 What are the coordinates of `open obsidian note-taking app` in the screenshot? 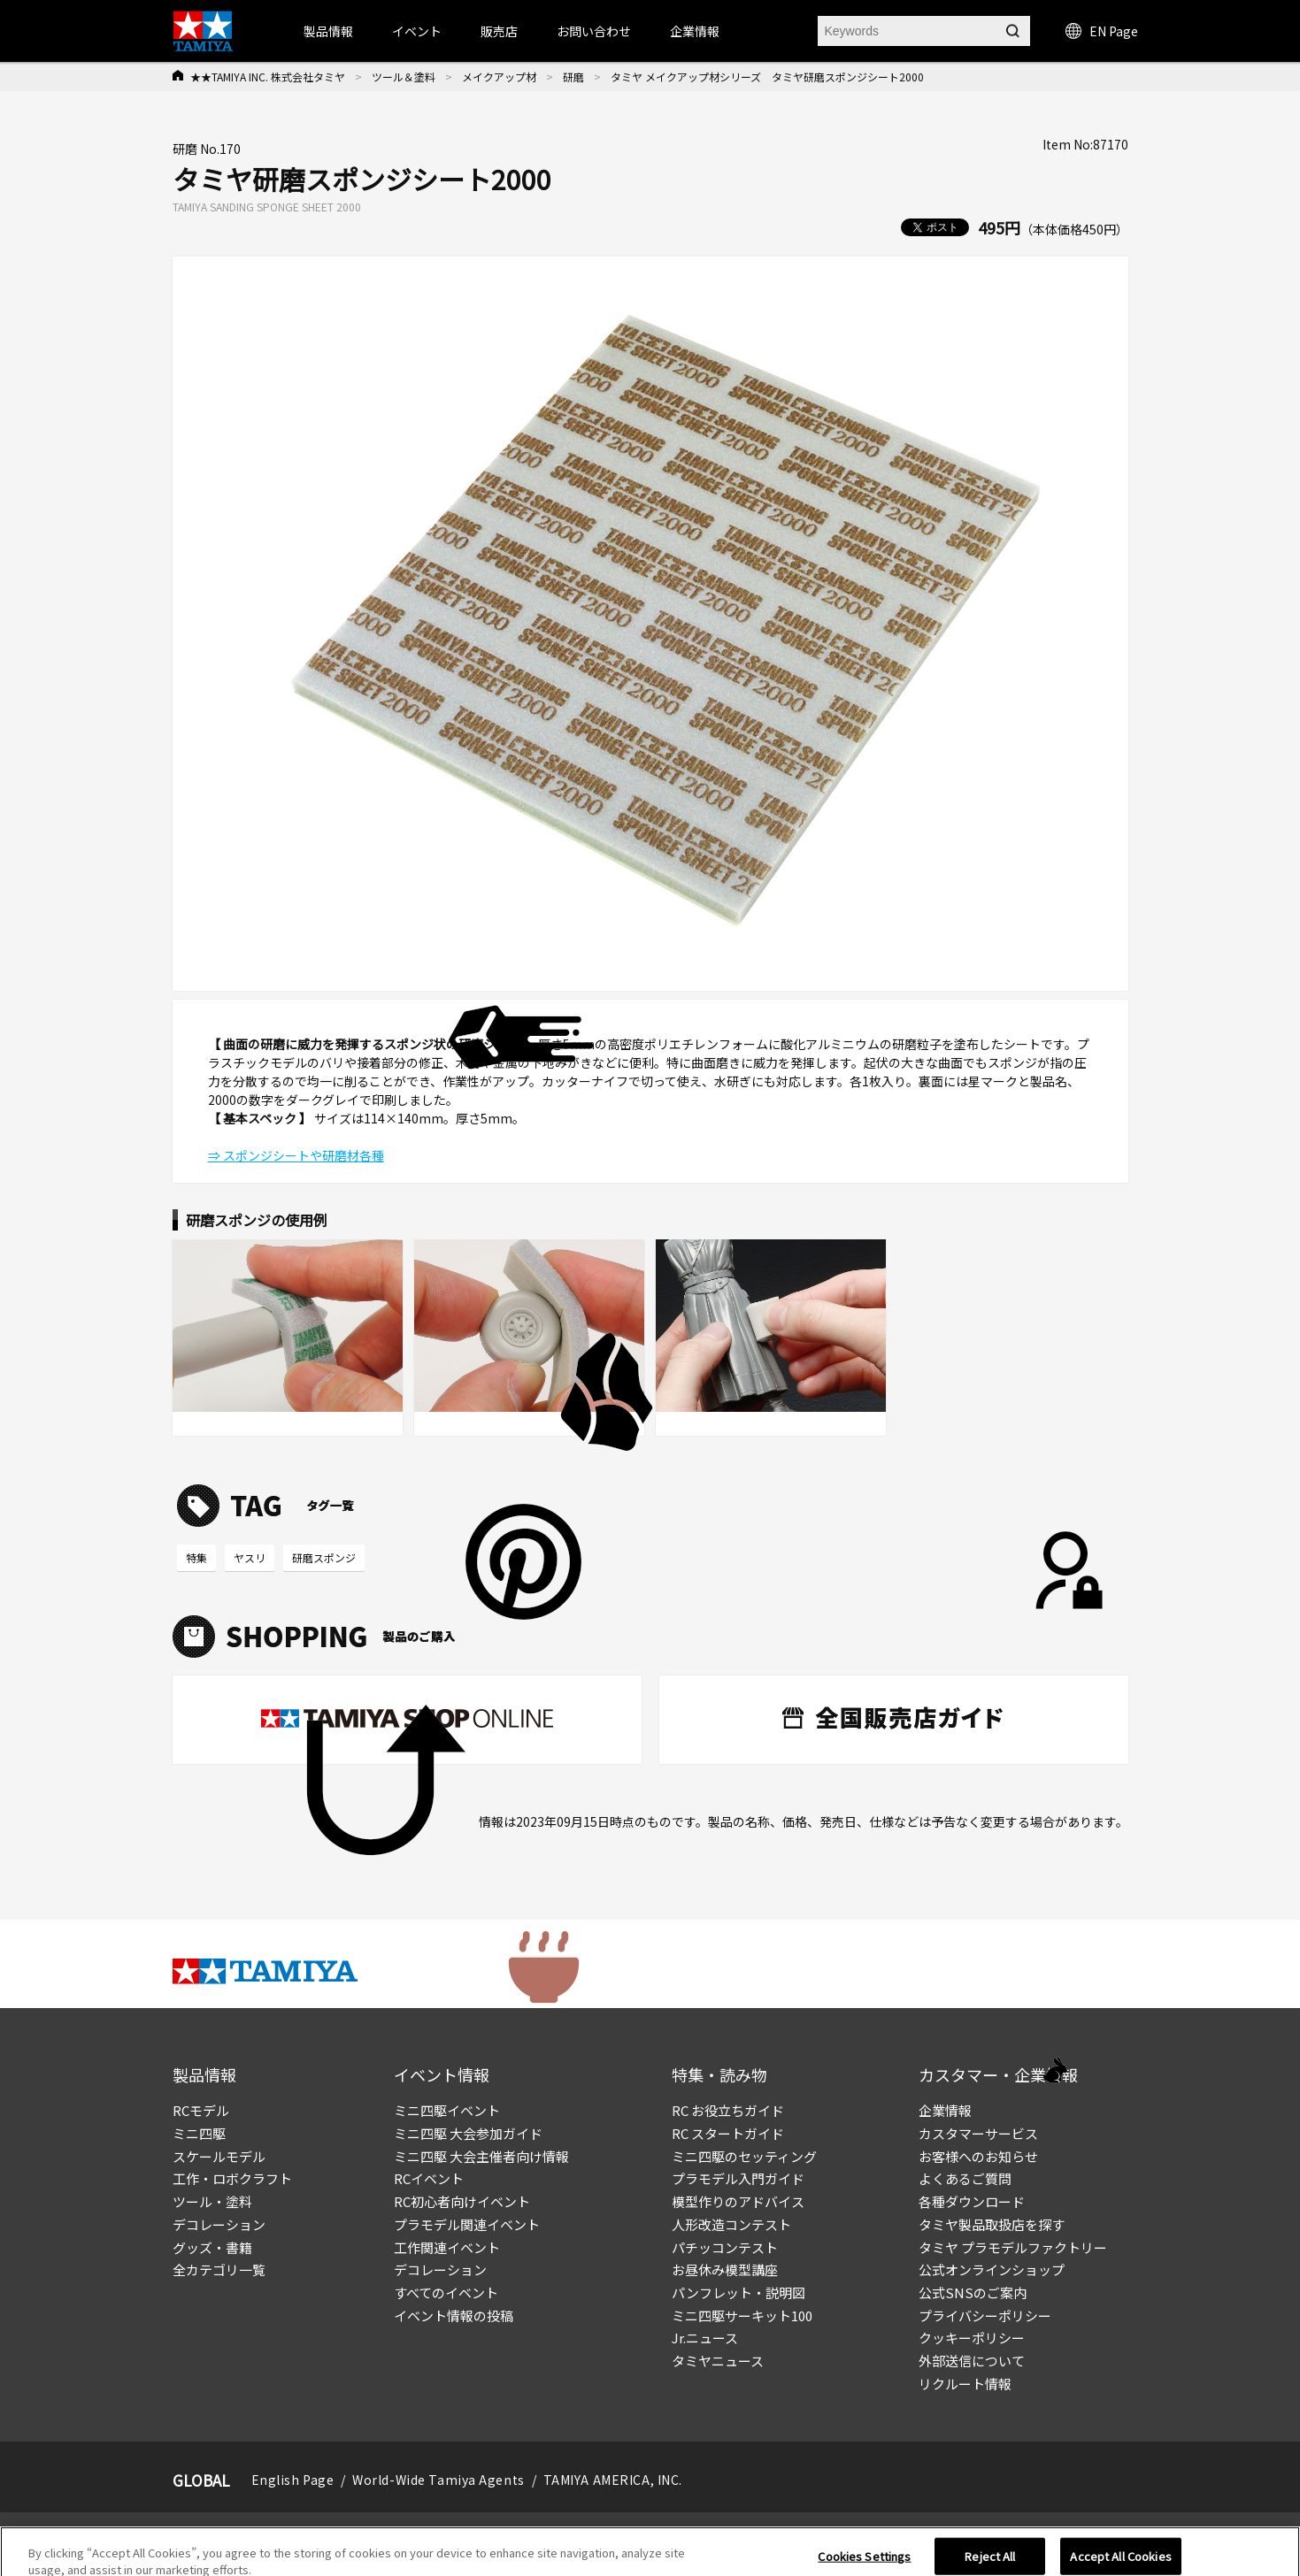 It's located at (606, 1392).